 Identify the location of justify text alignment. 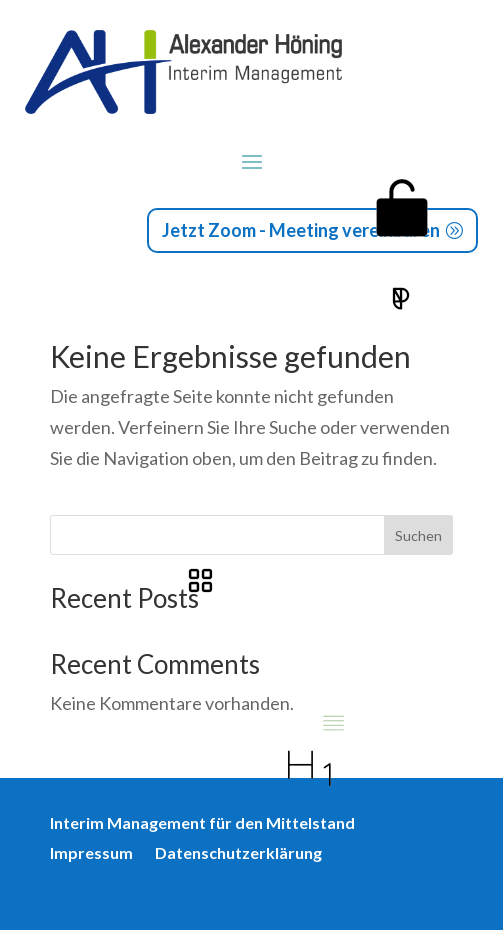
(333, 723).